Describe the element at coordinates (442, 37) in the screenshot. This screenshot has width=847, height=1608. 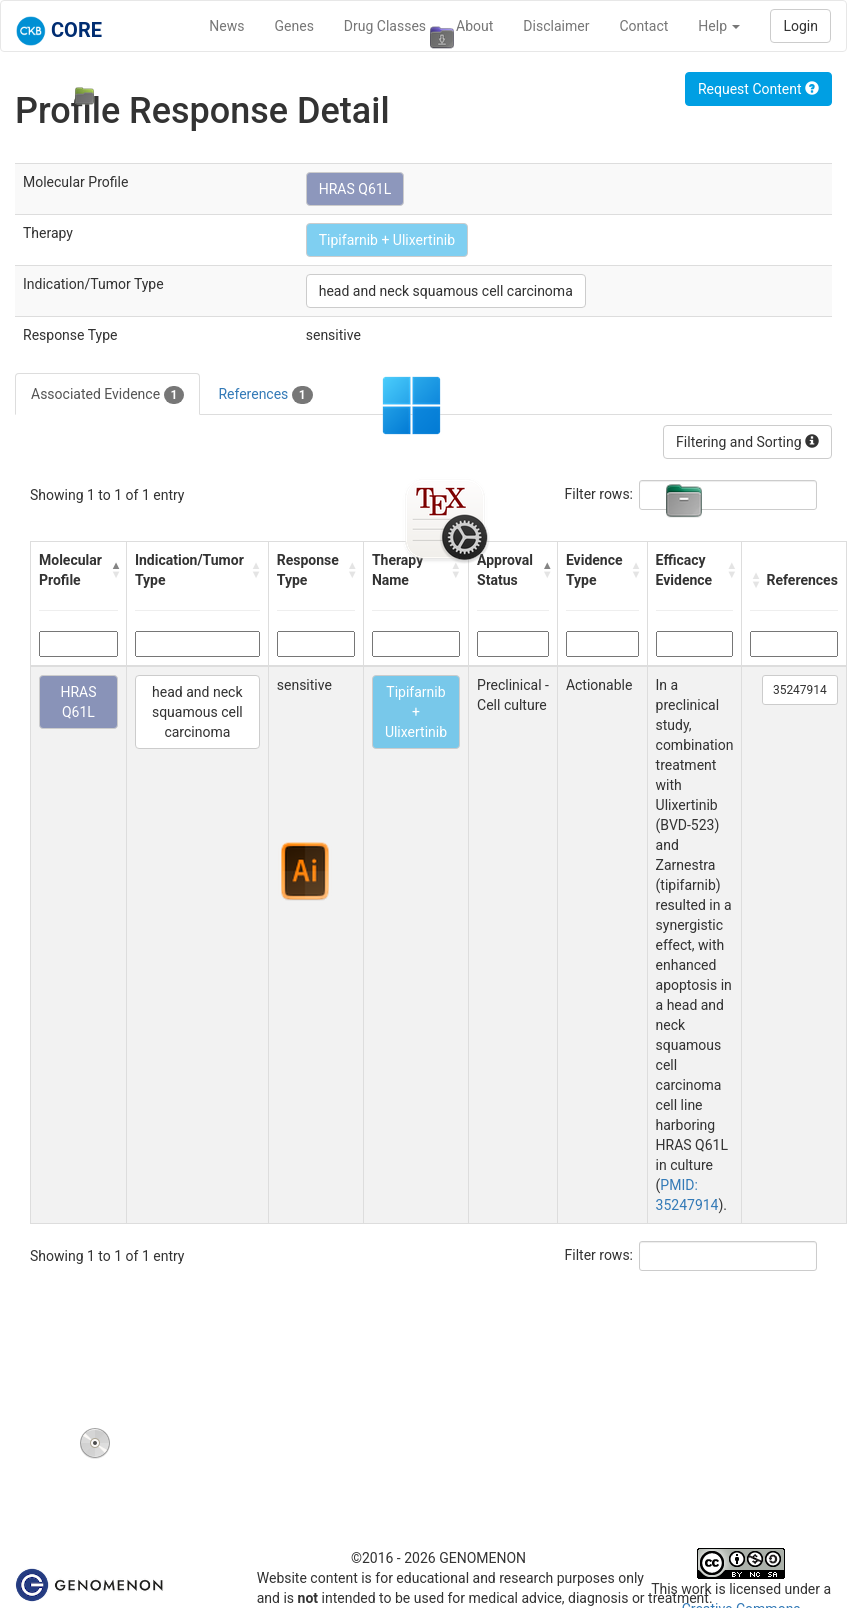
I see `open your downloads folder` at that location.